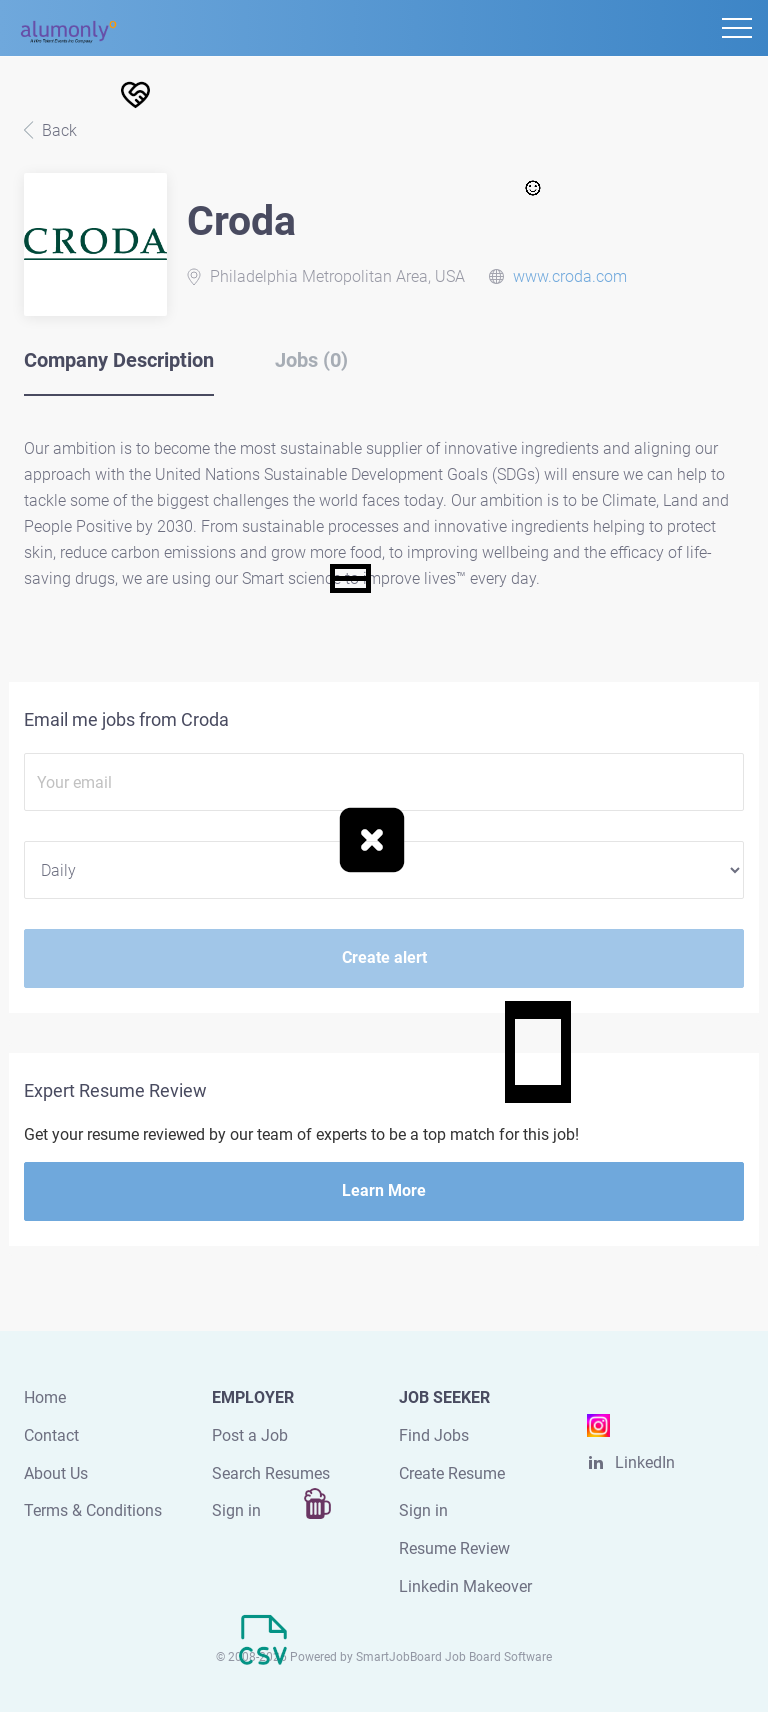 The image size is (768, 1712). I want to click on set this device as primary phone, so click(538, 1052).